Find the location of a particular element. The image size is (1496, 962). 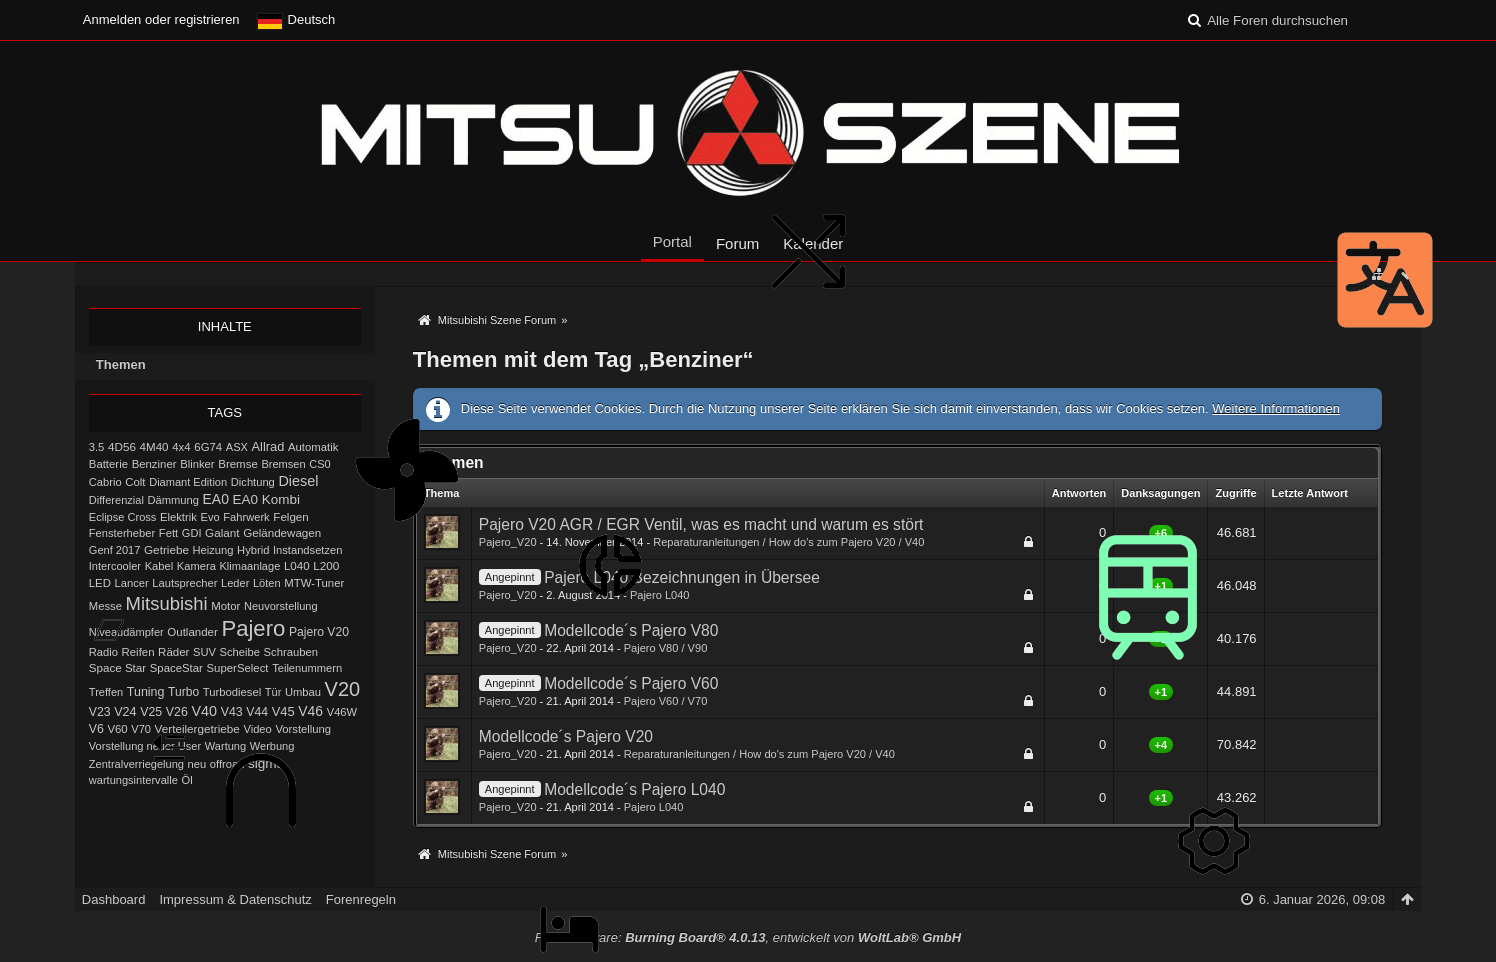

translate text to another language is located at coordinates (1385, 280).